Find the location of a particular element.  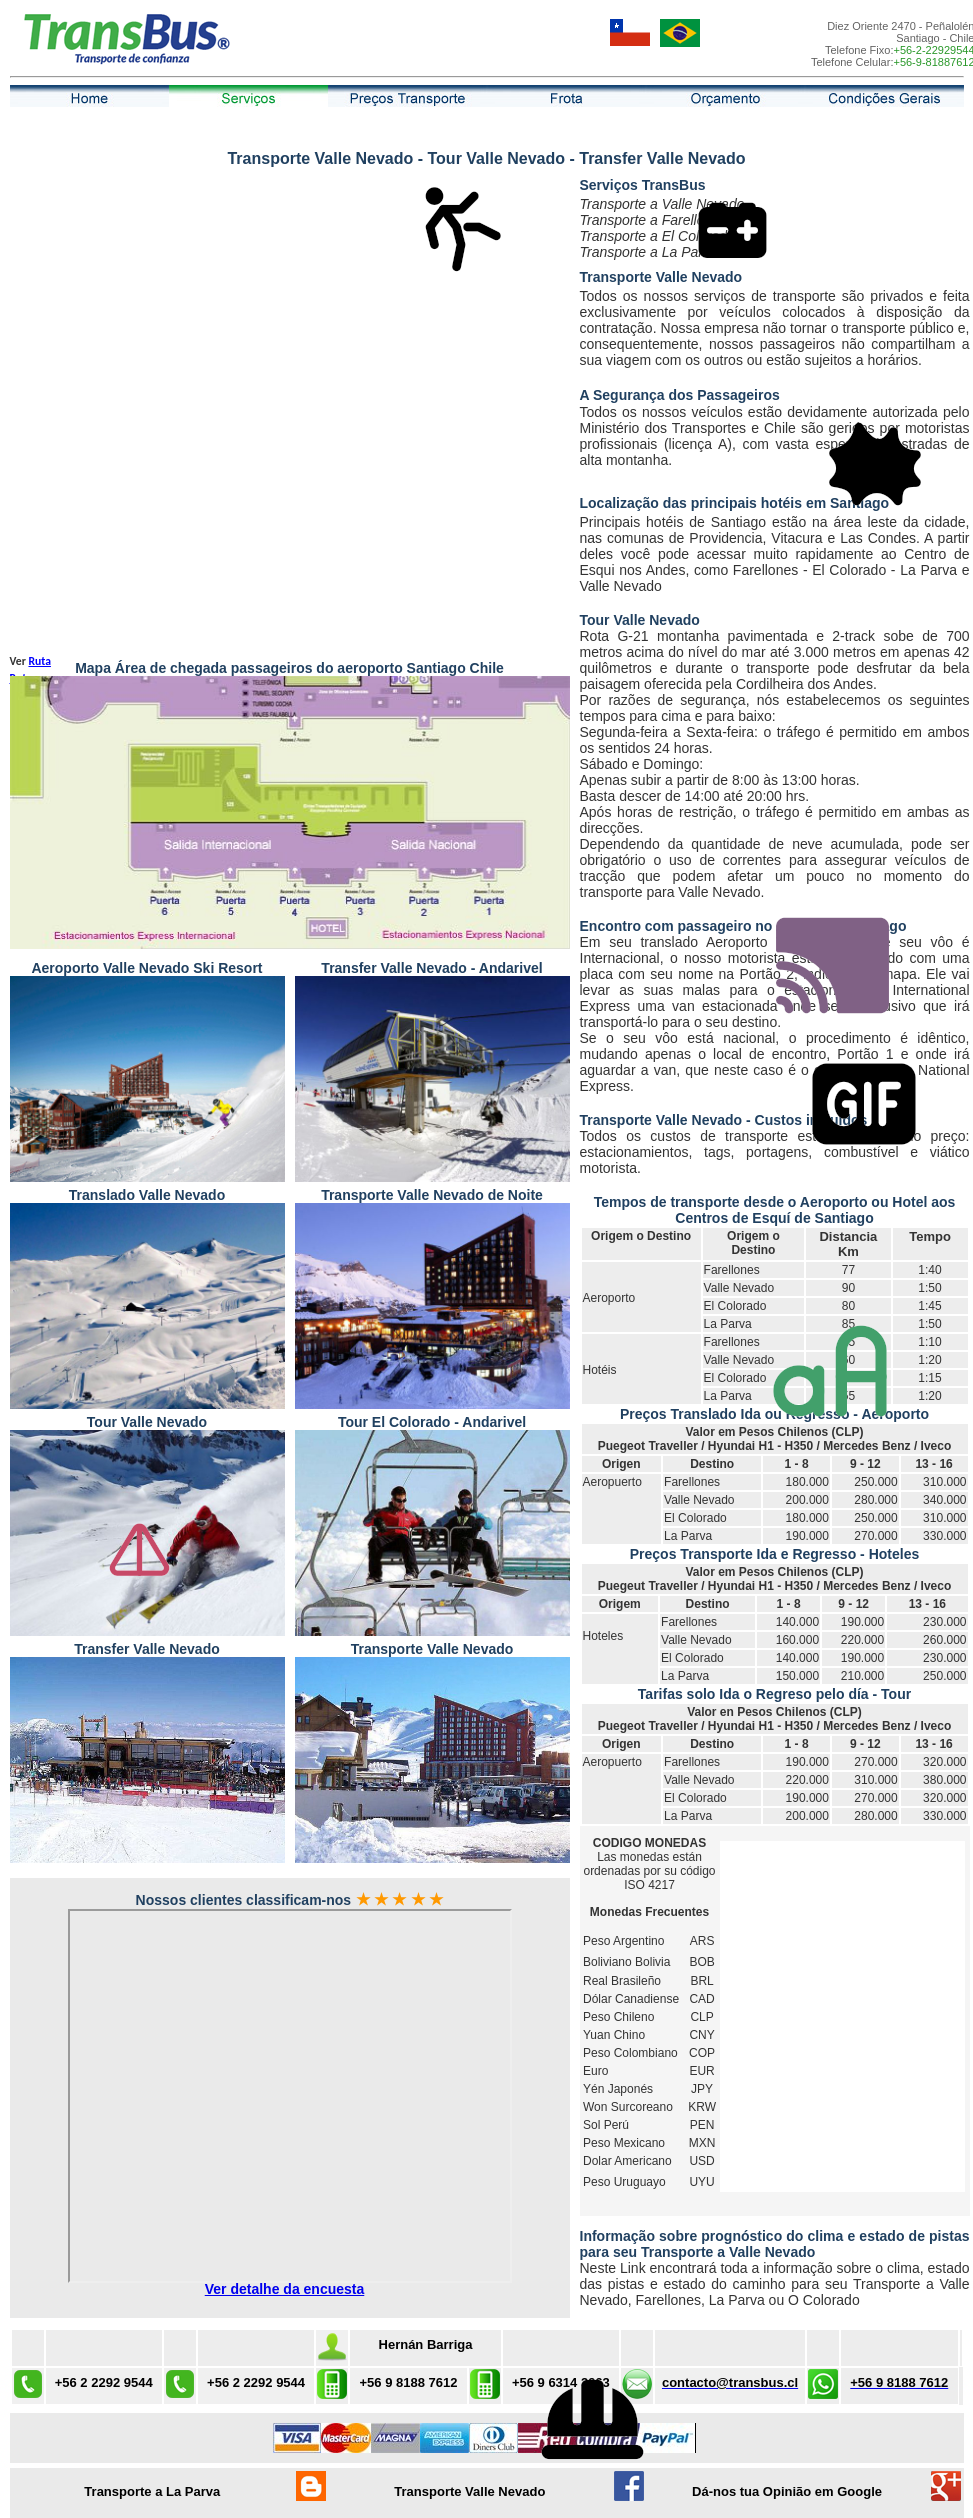

indicates an explosion or impact event is located at coordinates (875, 464).